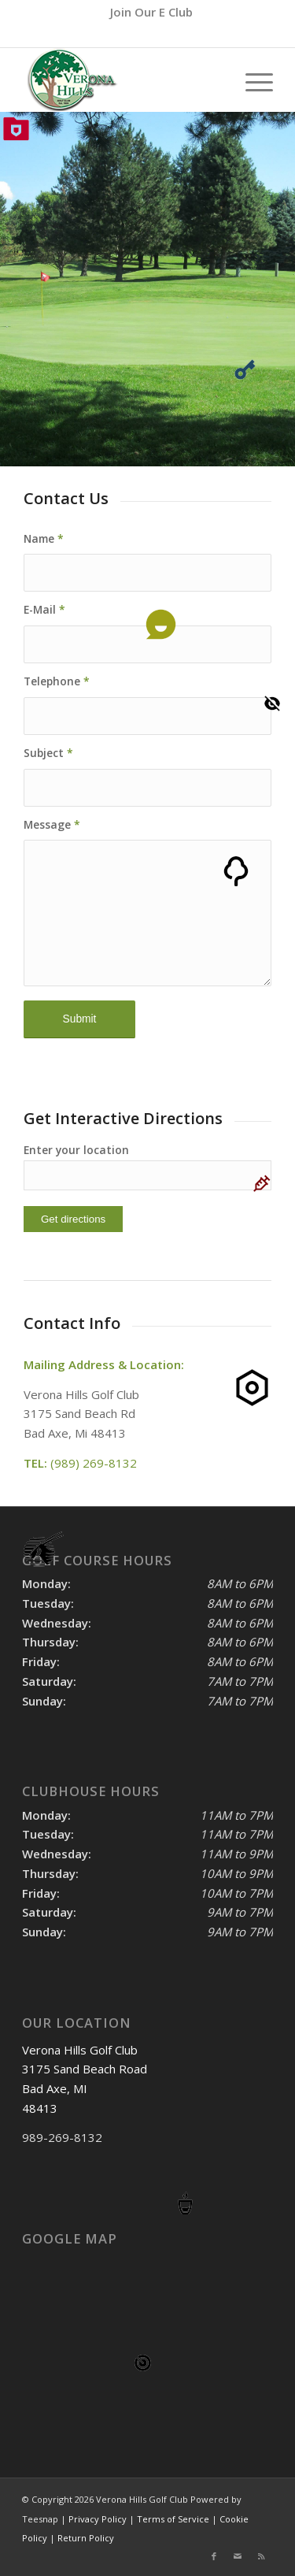 The width and height of the screenshot is (295, 2576). What do you see at coordinates (185, 2203) in the screenshot?
I see `mocha javascript testing framework logo` at bounding box center [185, 2203].